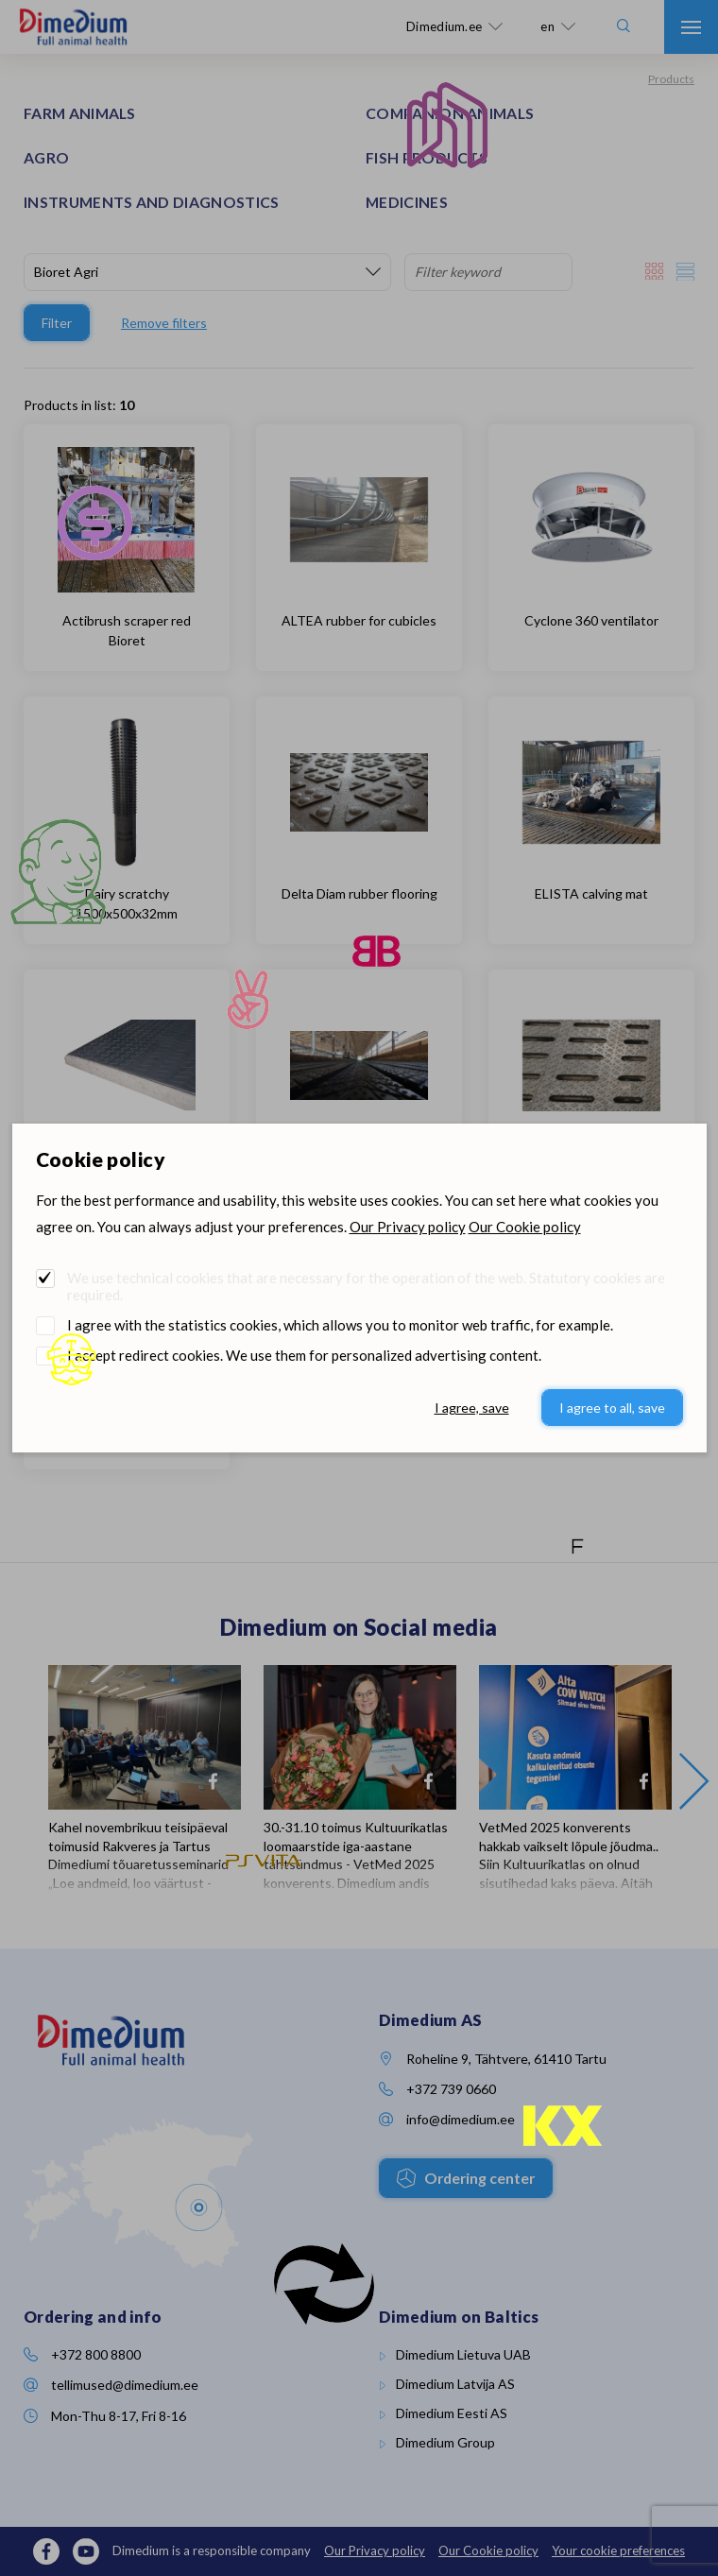 Image resolution: width=718 pixels, height=2576 pixels. What do you see at coordinates (376, 951) in the screenshot?
I see `NodeBB forum software logo` at bounding box center [376, 951].